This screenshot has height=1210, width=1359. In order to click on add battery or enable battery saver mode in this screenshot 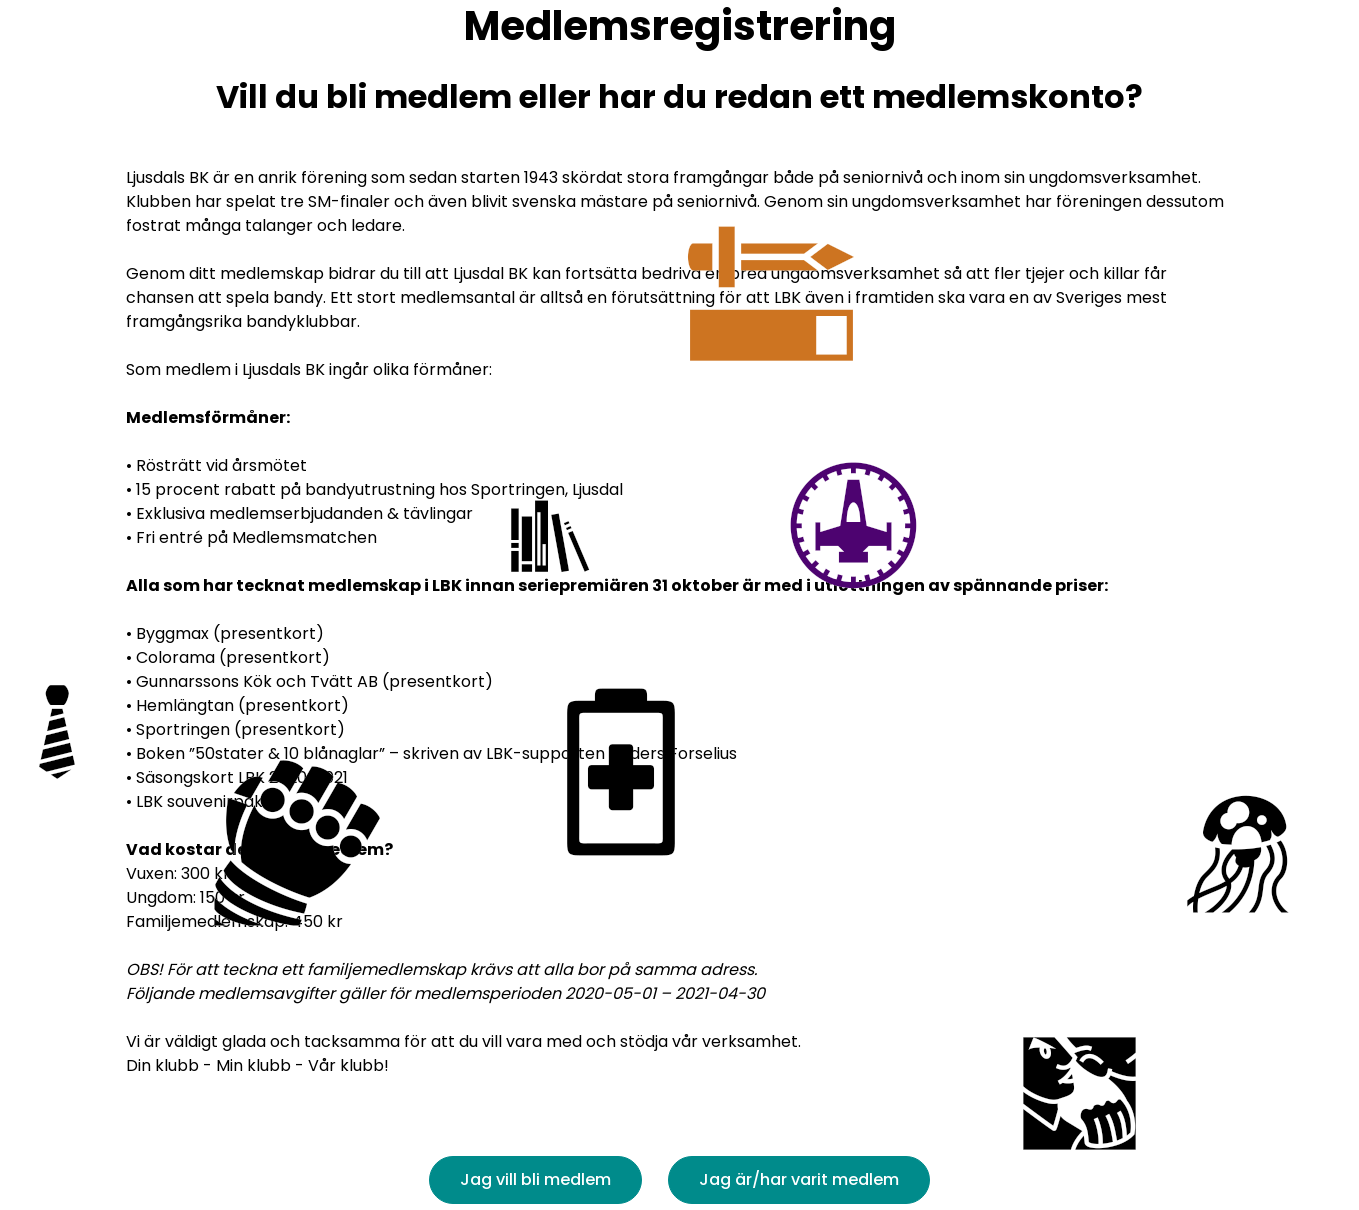, I will do `click(621, 772)`.